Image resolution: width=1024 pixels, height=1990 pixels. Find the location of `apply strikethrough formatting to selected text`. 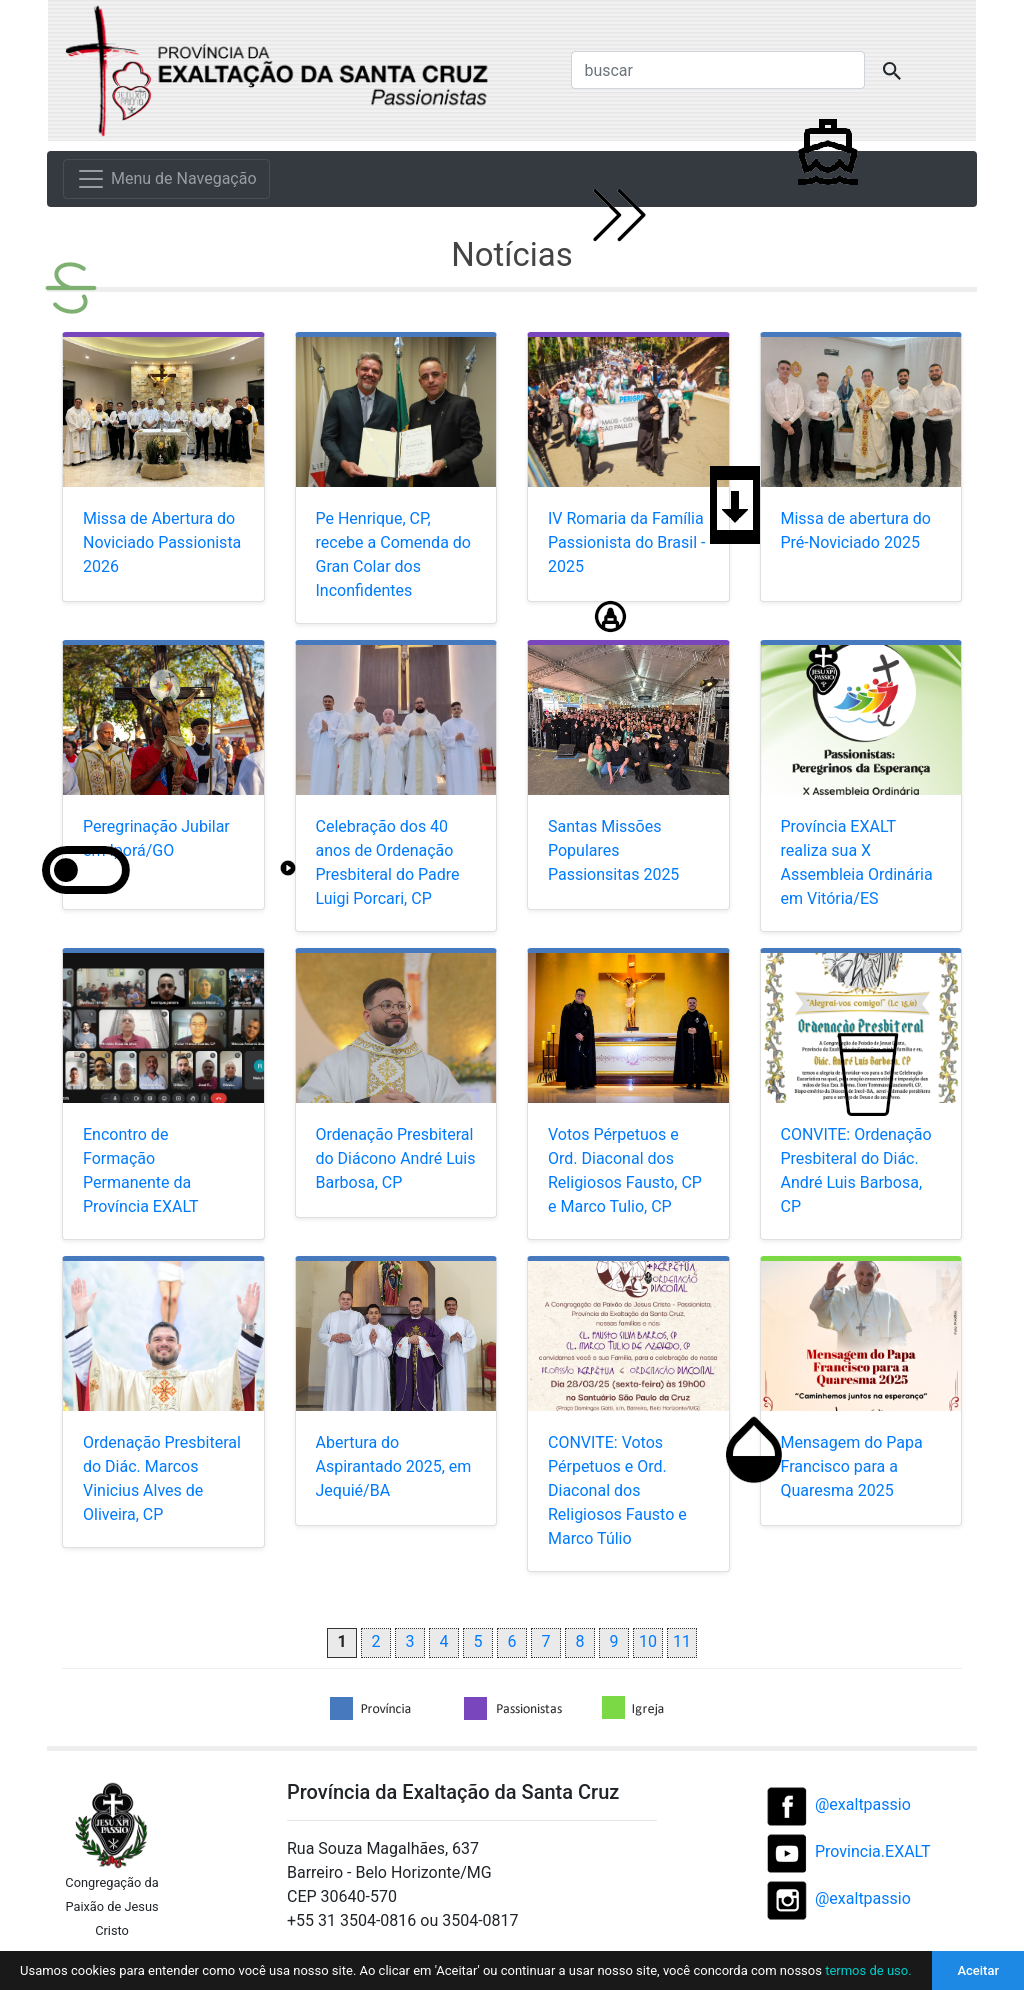

apply strikethrough formatting to selected text is located at coordinates (71, 288).